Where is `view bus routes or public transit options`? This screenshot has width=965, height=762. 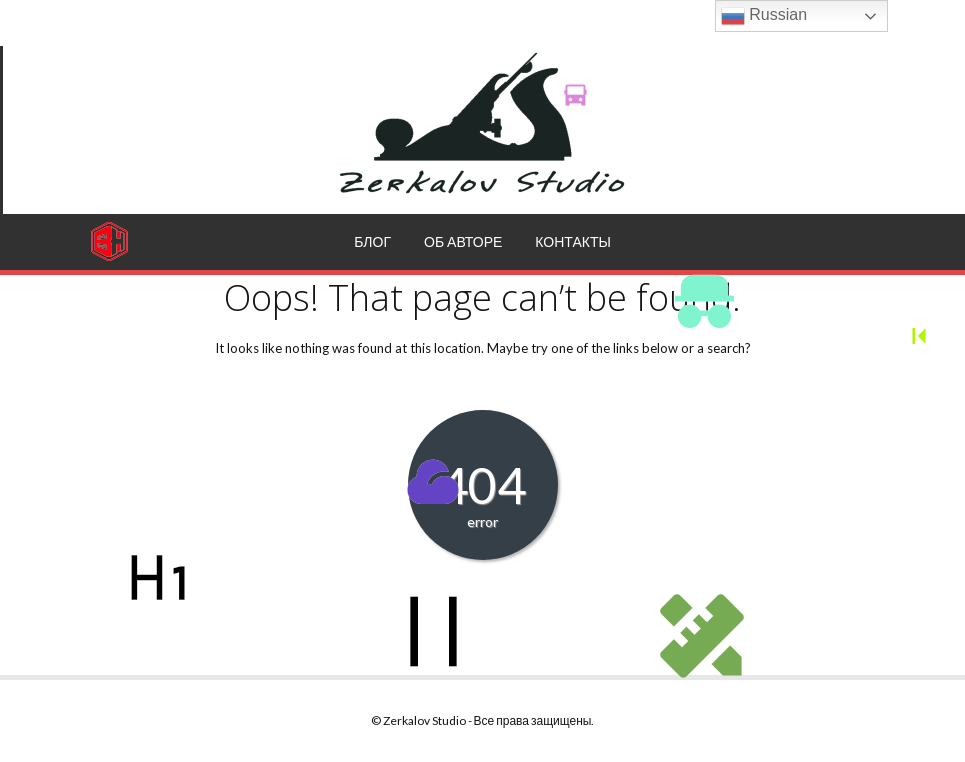 view bus routes or public transit options is located at coordinates (575, 94).